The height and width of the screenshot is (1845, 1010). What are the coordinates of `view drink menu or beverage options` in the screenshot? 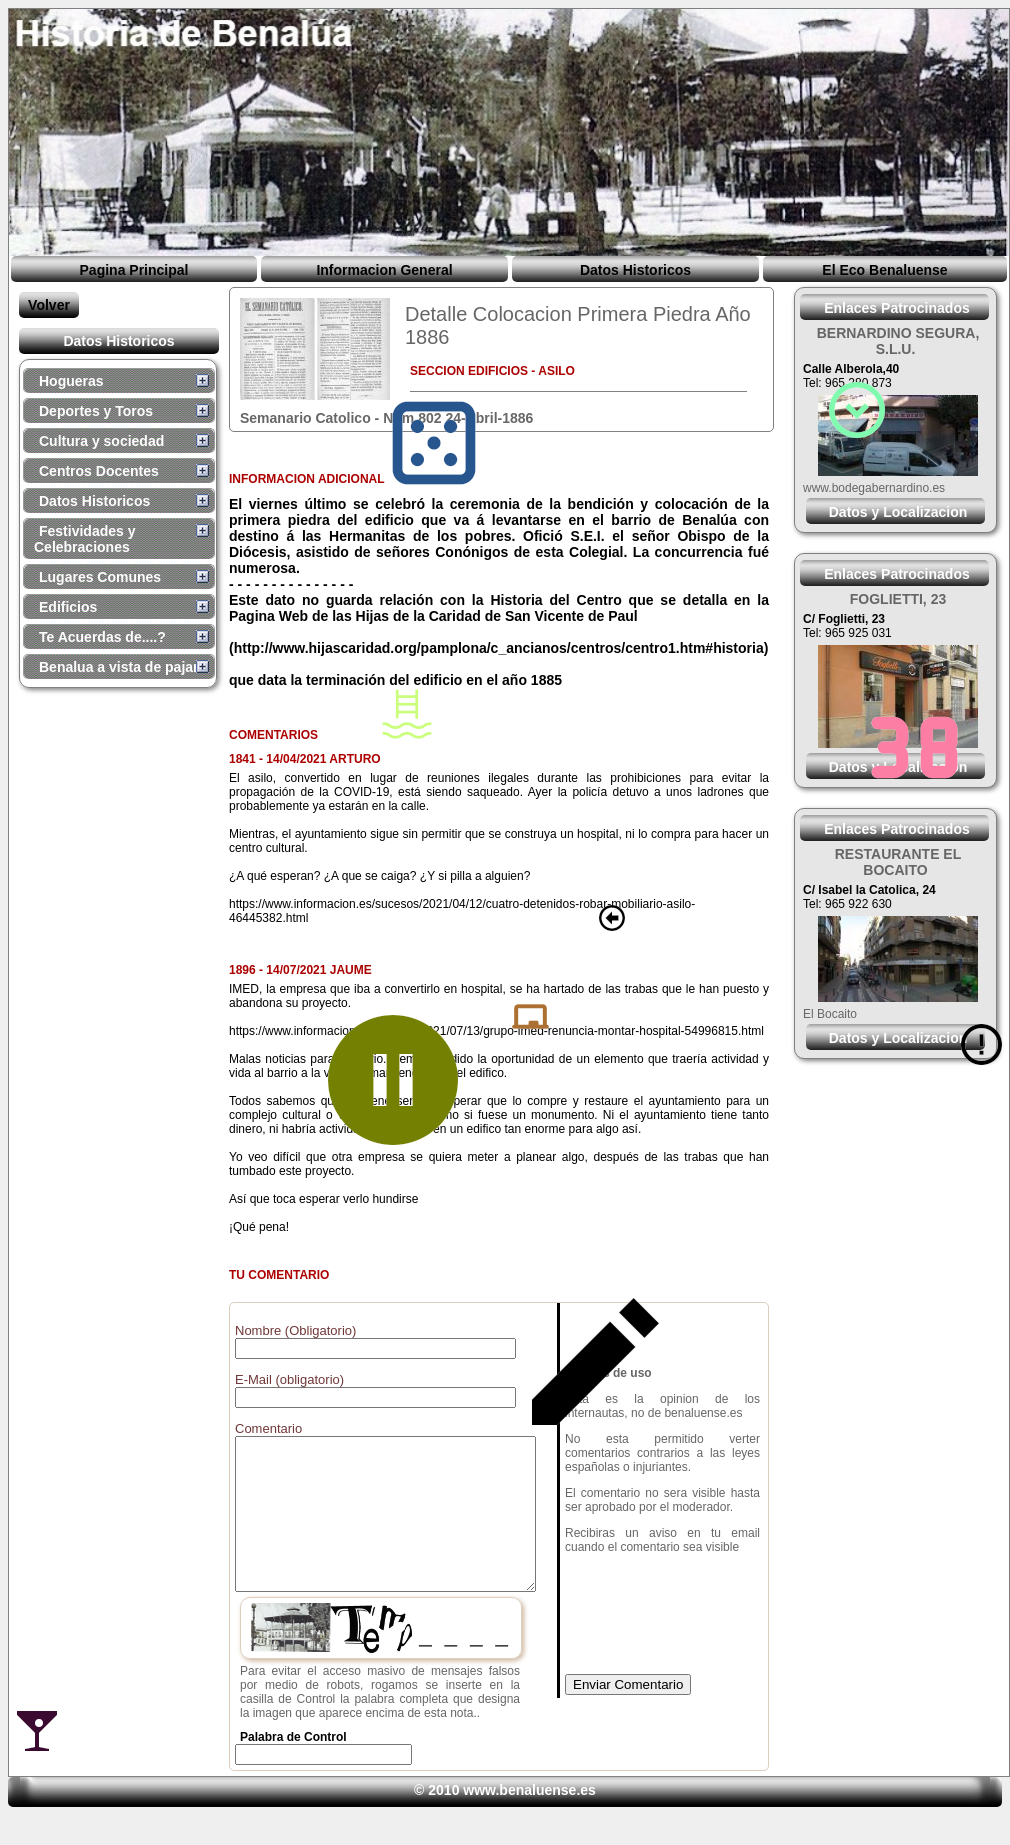 It's located at (37, 1731).